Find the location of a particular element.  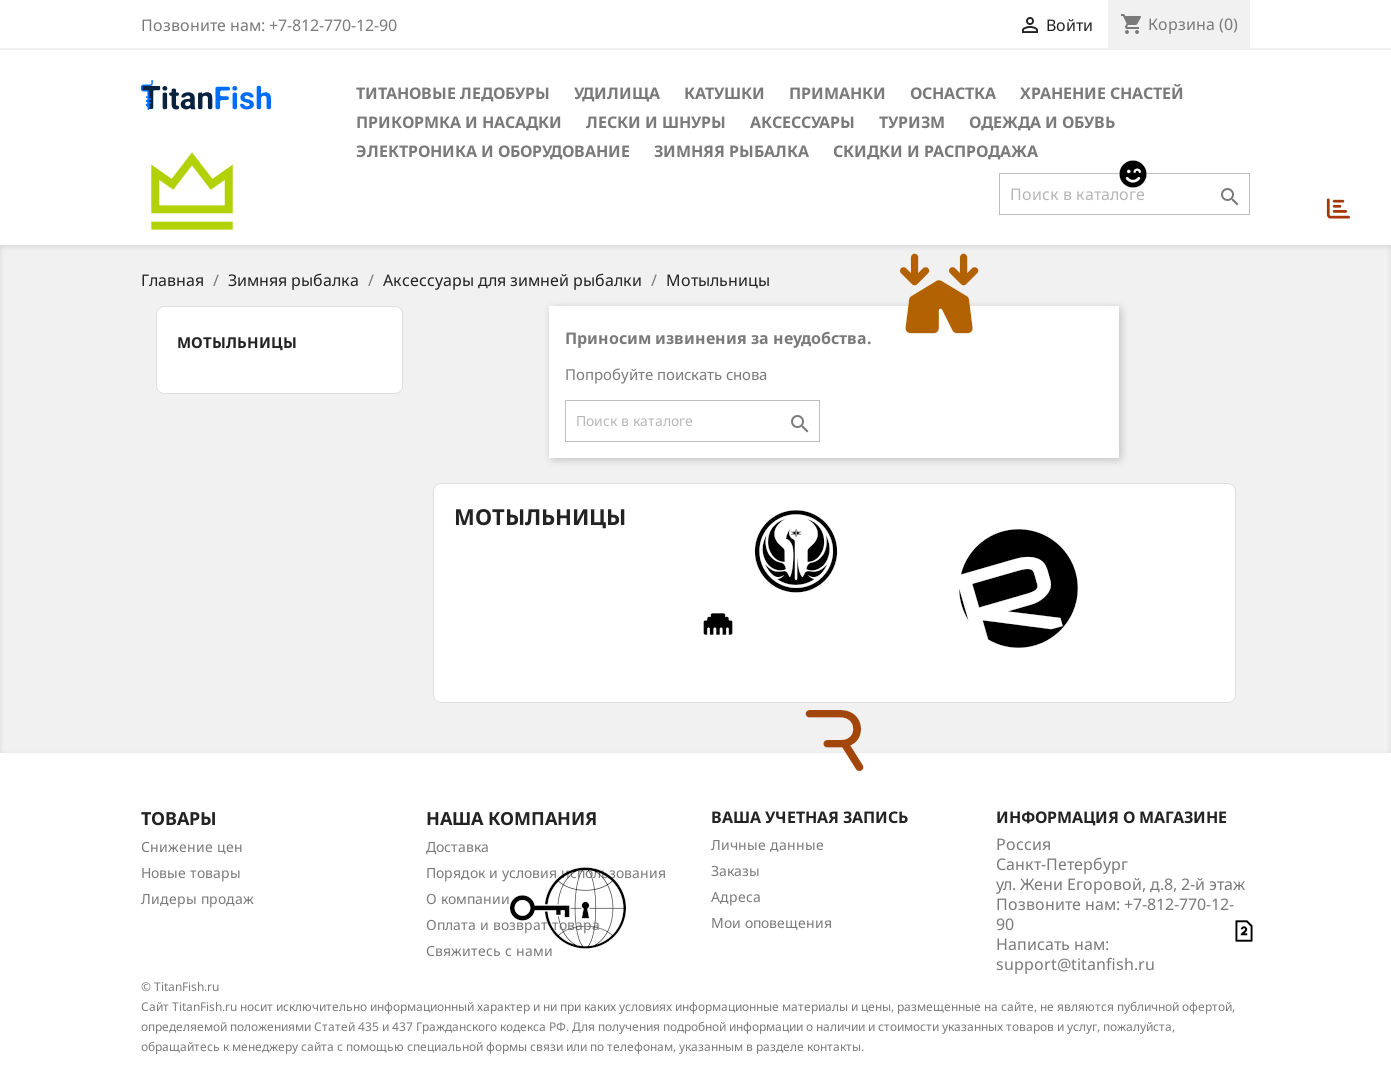

indicates SIM card 2 is active is located at coordinates (1244, 931).